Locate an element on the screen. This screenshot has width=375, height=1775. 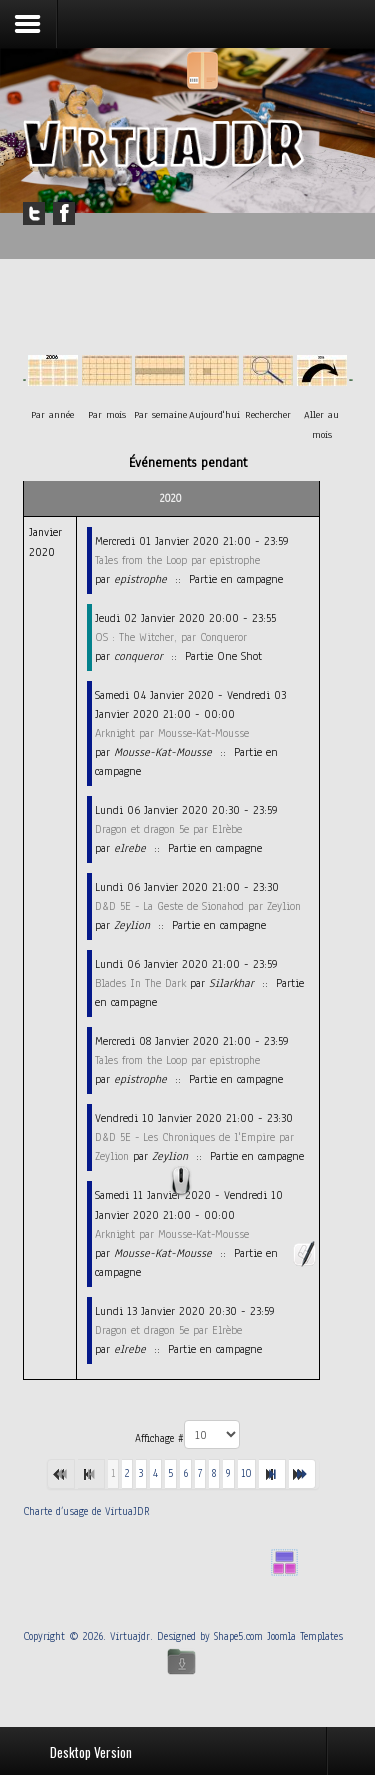
open downloads folder is located at coordinates (181, 1661).